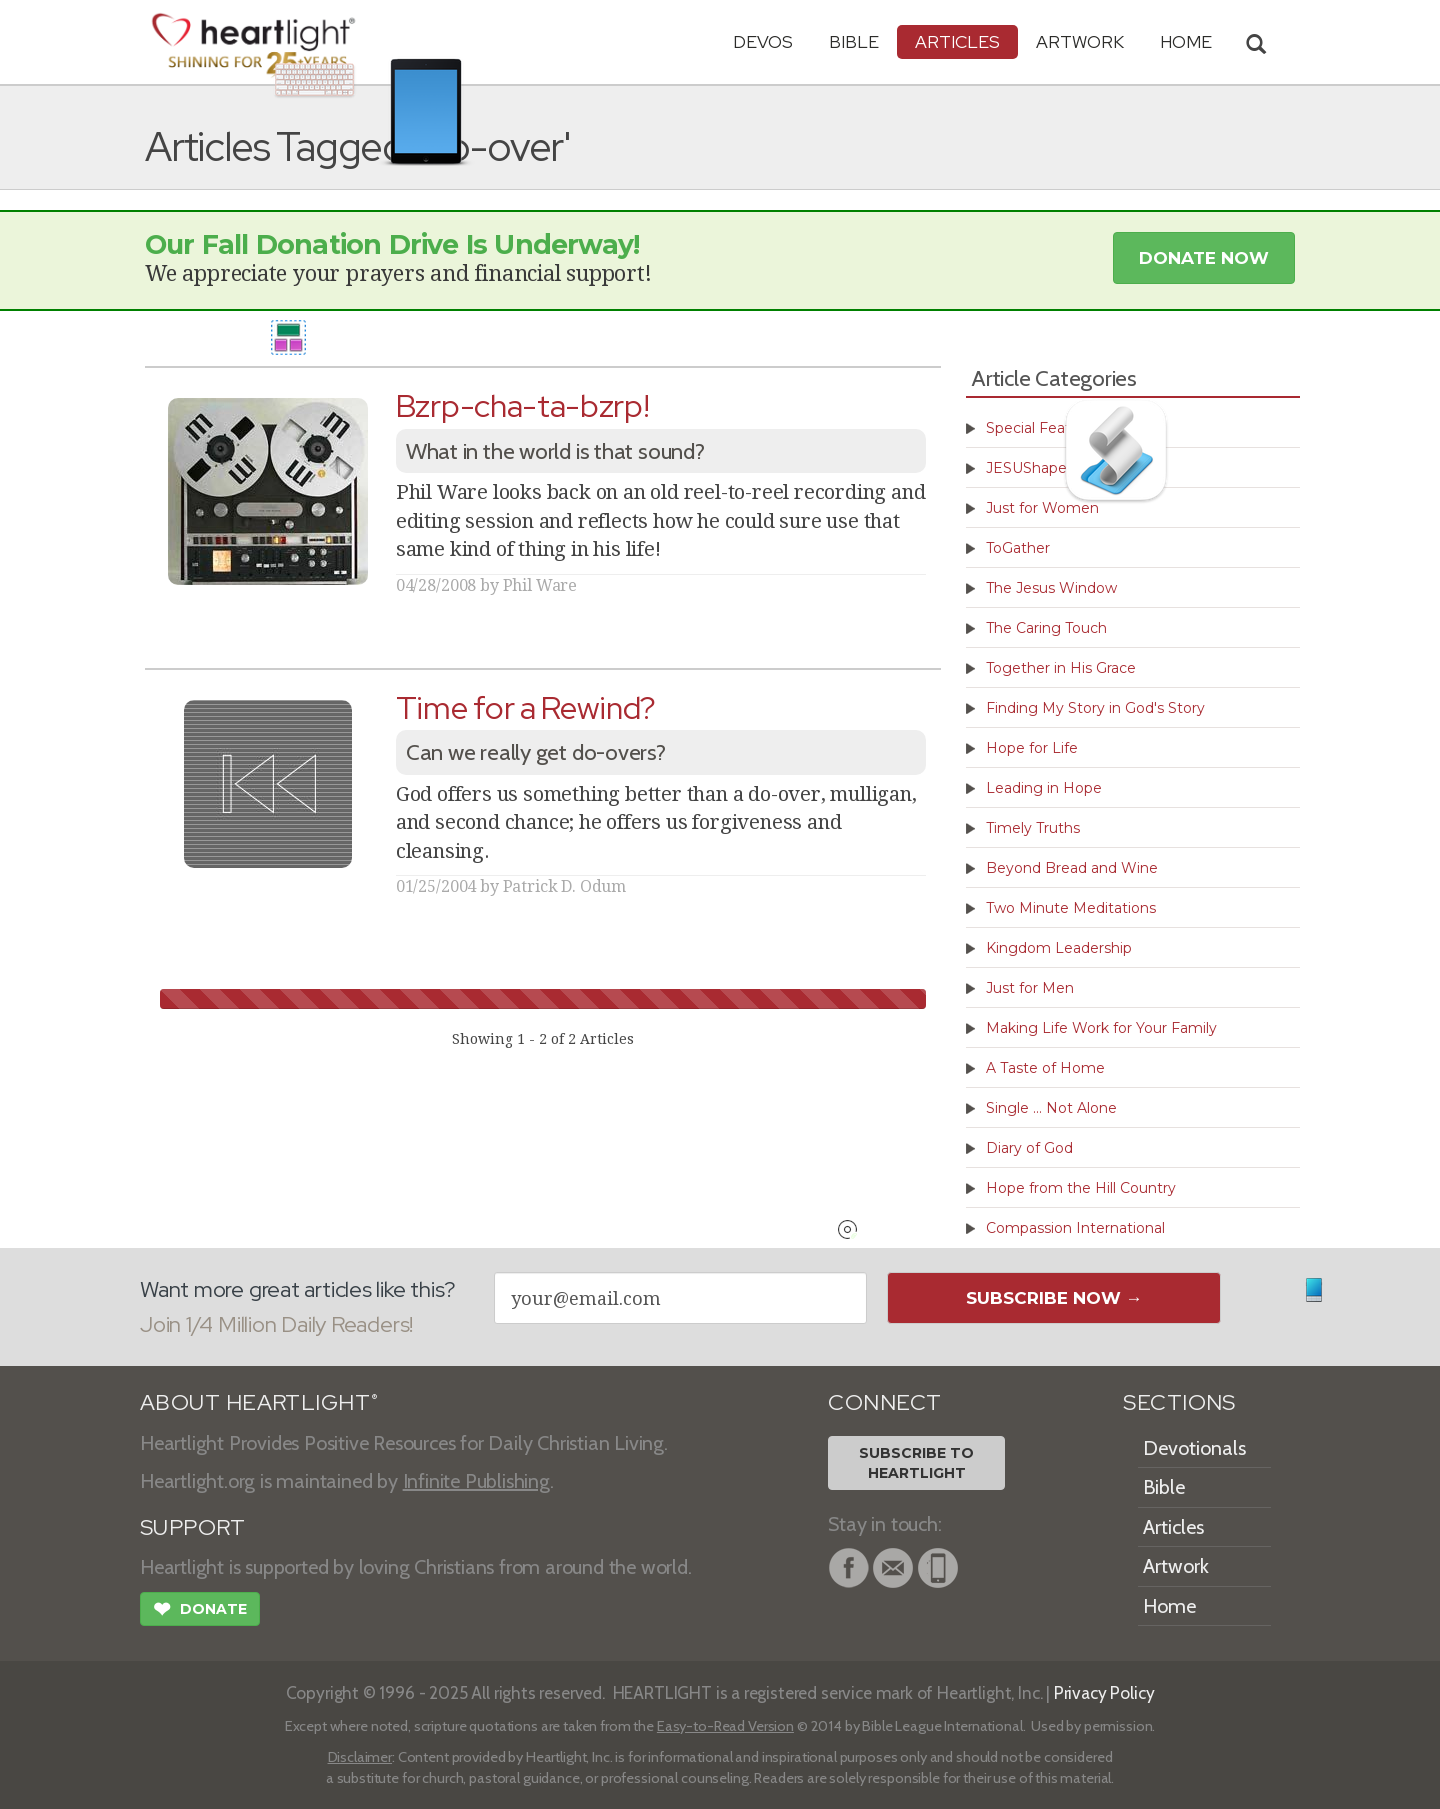 The width and height of the screenshot is (1440, 1809). What do you see at coordinates (288, 337) in the screenshot?
I see `select all items in the current view` at bounding box center [288, 337].